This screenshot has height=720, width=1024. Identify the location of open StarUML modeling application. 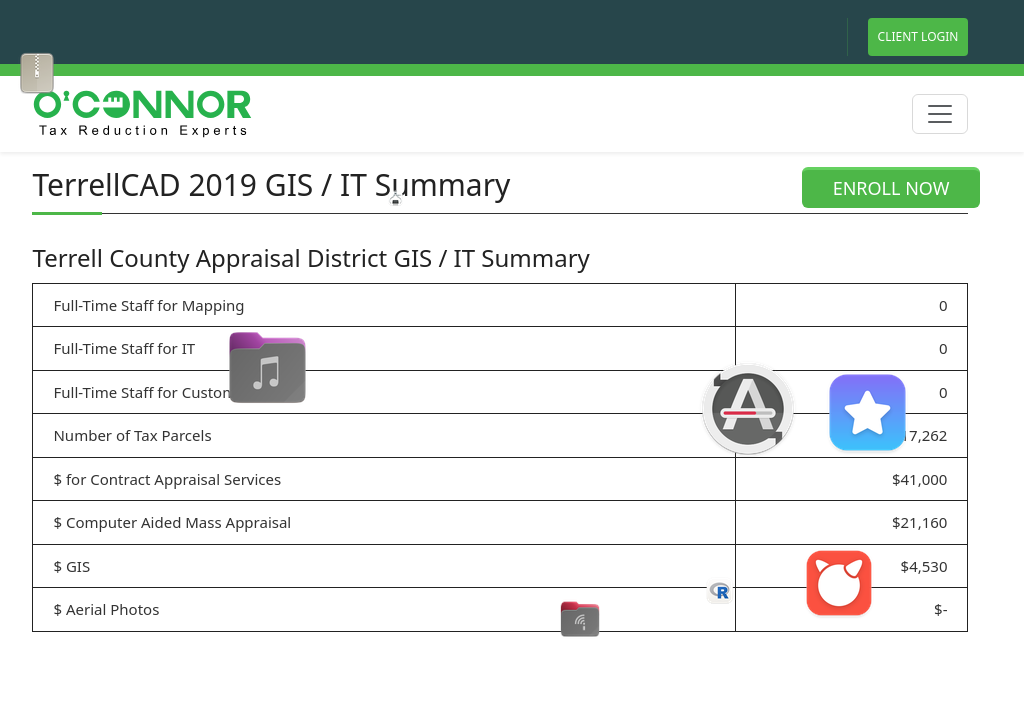
(867, 412).